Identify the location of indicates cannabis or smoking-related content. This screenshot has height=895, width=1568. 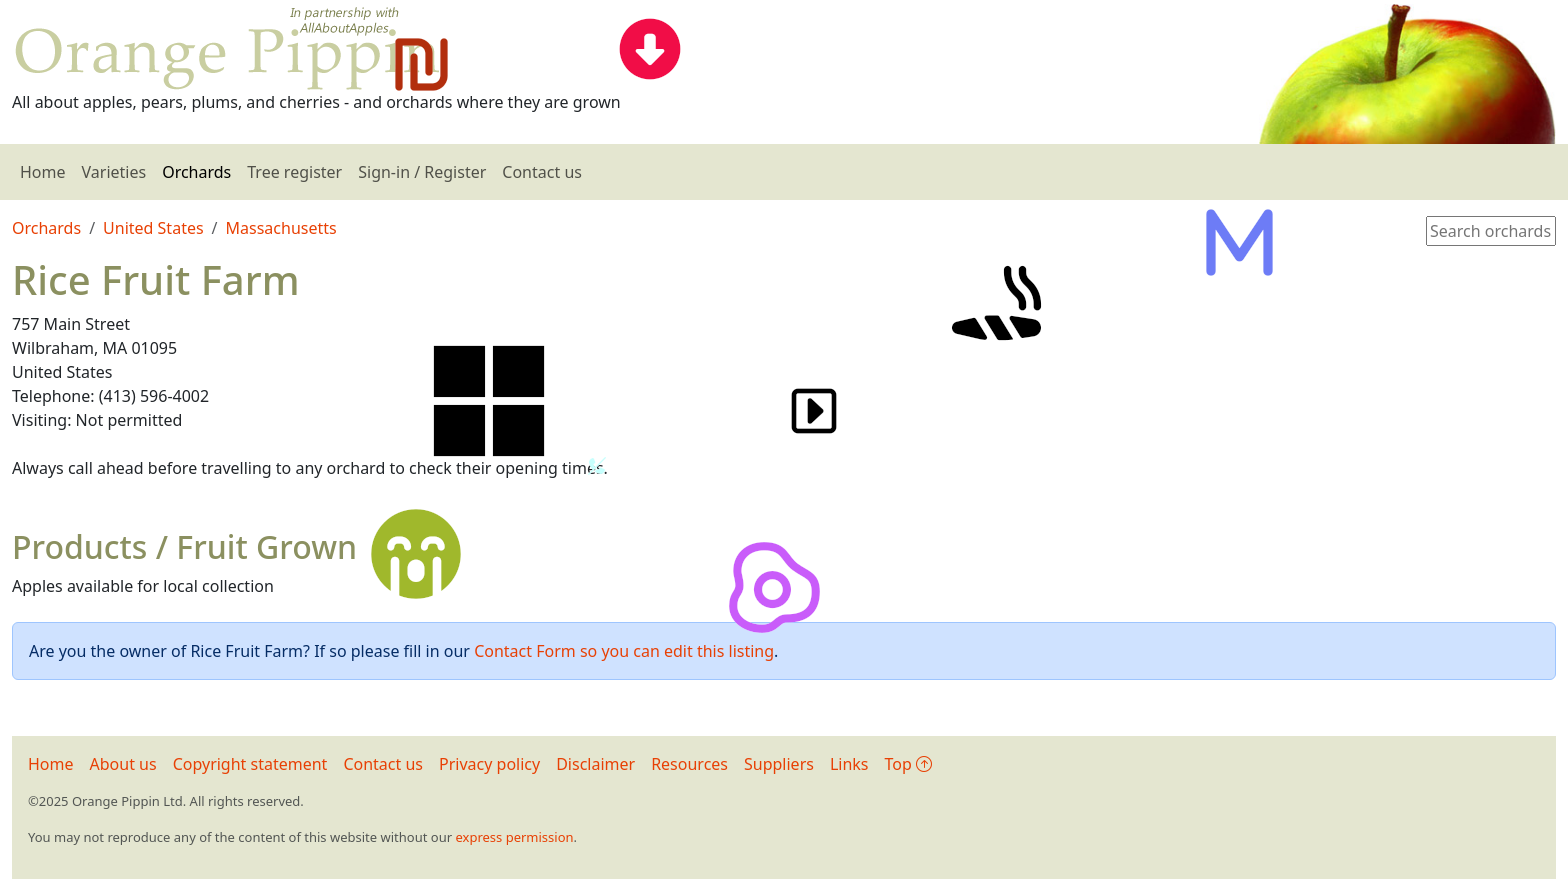
(996, 305).